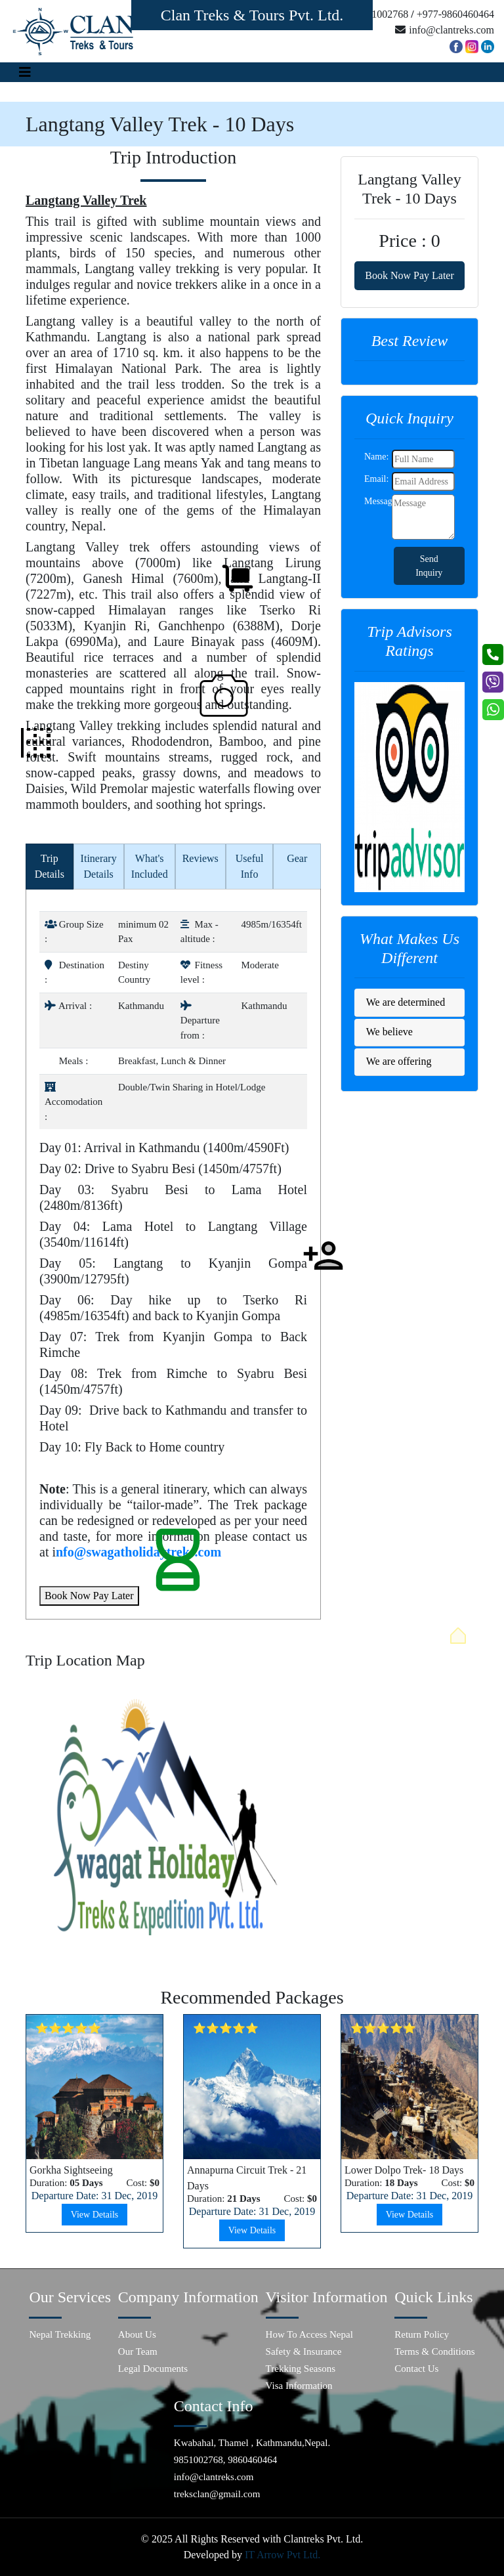 The height and width of the screenshot is (2576, 504). Describe the element at coordinates (323, 1255) in the screenshot. I see `add a new contact` at that location.